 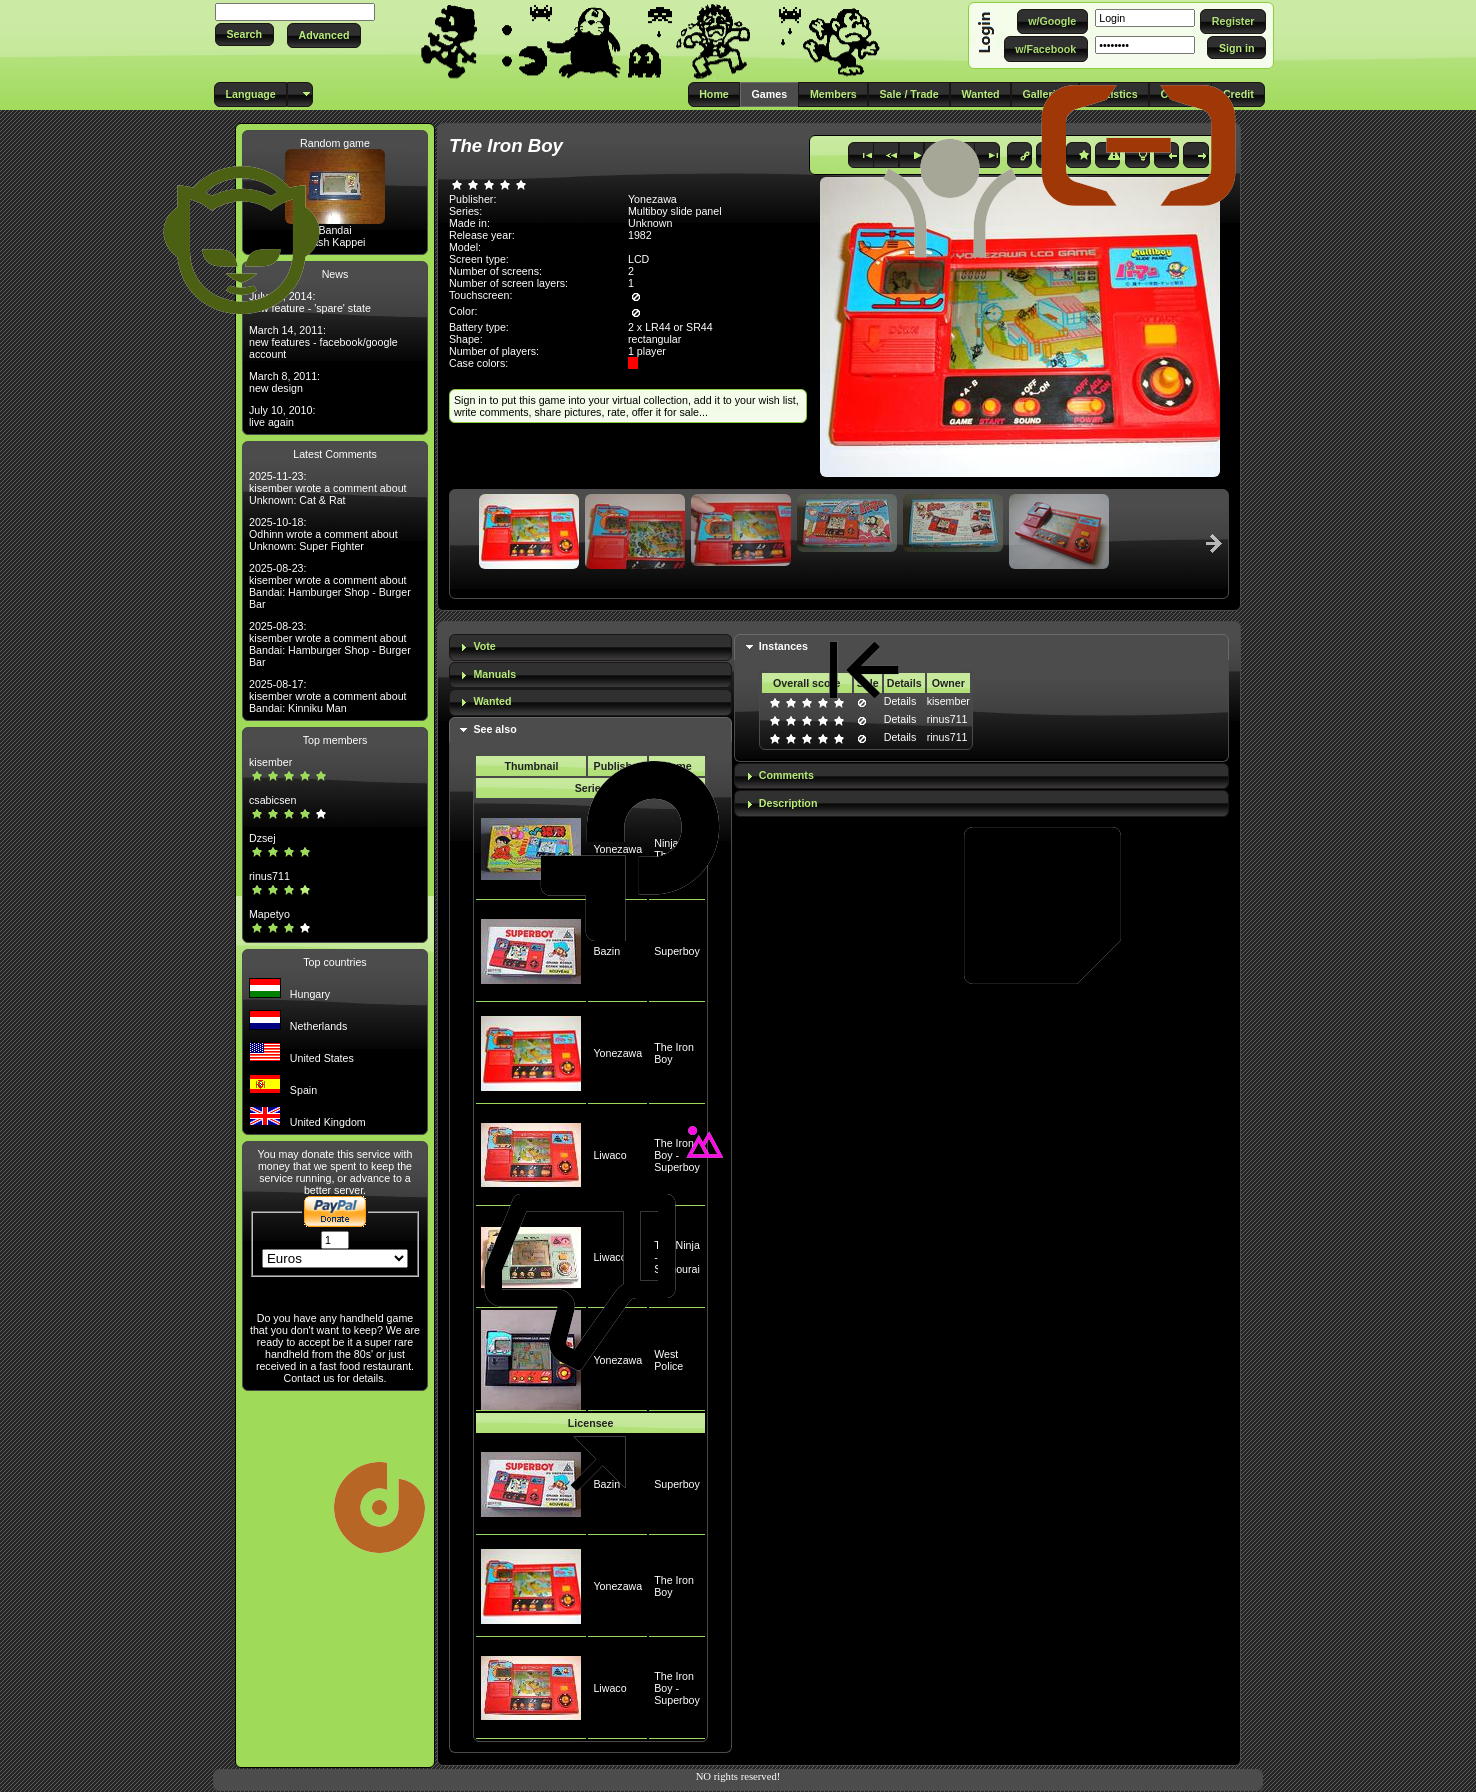 I want to click on collapse panel to the left, so click(x=862, y=670).